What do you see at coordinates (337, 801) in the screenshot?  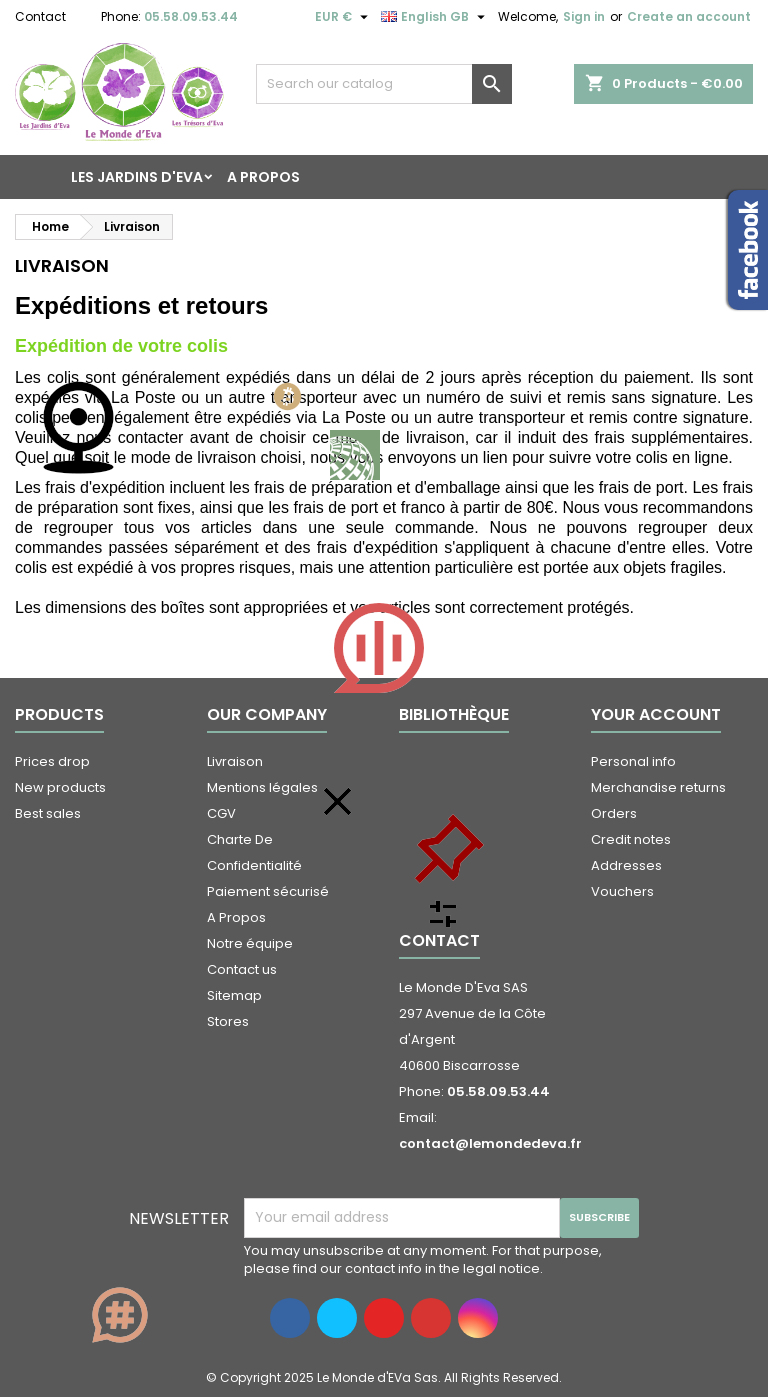 I see `close the current window or dialog` at bounding box center [337, 801].